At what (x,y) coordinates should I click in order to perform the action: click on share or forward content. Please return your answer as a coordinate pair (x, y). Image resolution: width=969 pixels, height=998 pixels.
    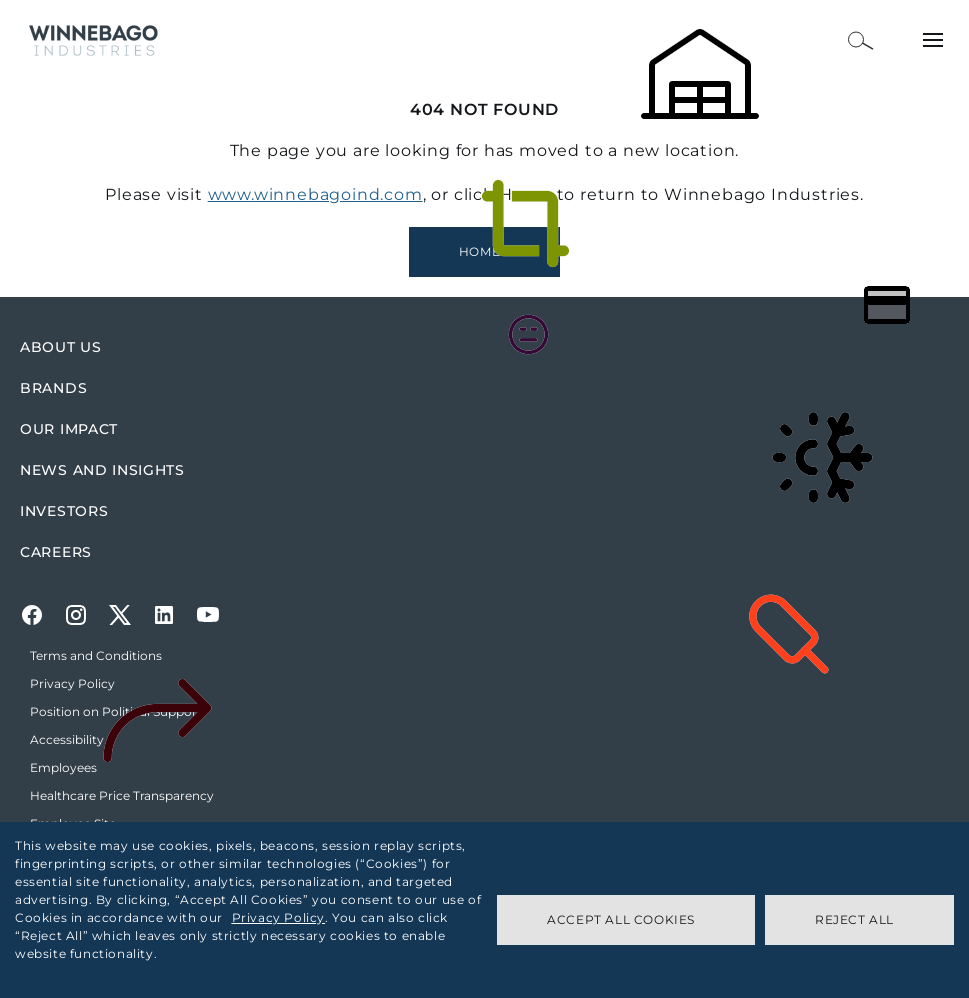
    Looking at the image, I should click on (157, 720).